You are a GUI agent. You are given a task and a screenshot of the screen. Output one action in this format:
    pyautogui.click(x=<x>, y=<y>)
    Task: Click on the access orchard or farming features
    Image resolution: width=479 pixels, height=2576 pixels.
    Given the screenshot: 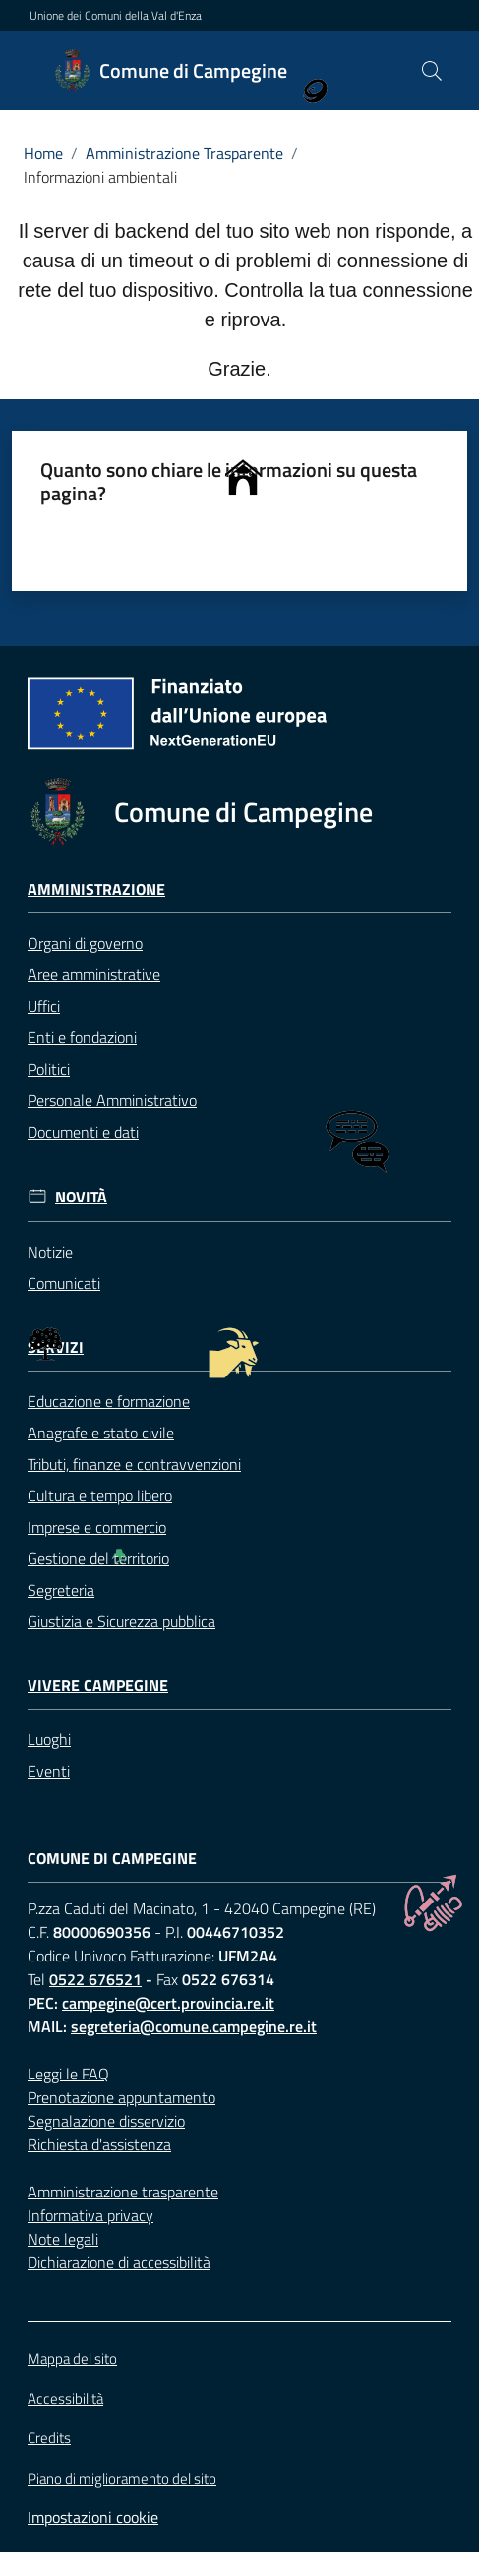 What is the action you would take?
    pyautogui.click(x=45, y=1343)
    